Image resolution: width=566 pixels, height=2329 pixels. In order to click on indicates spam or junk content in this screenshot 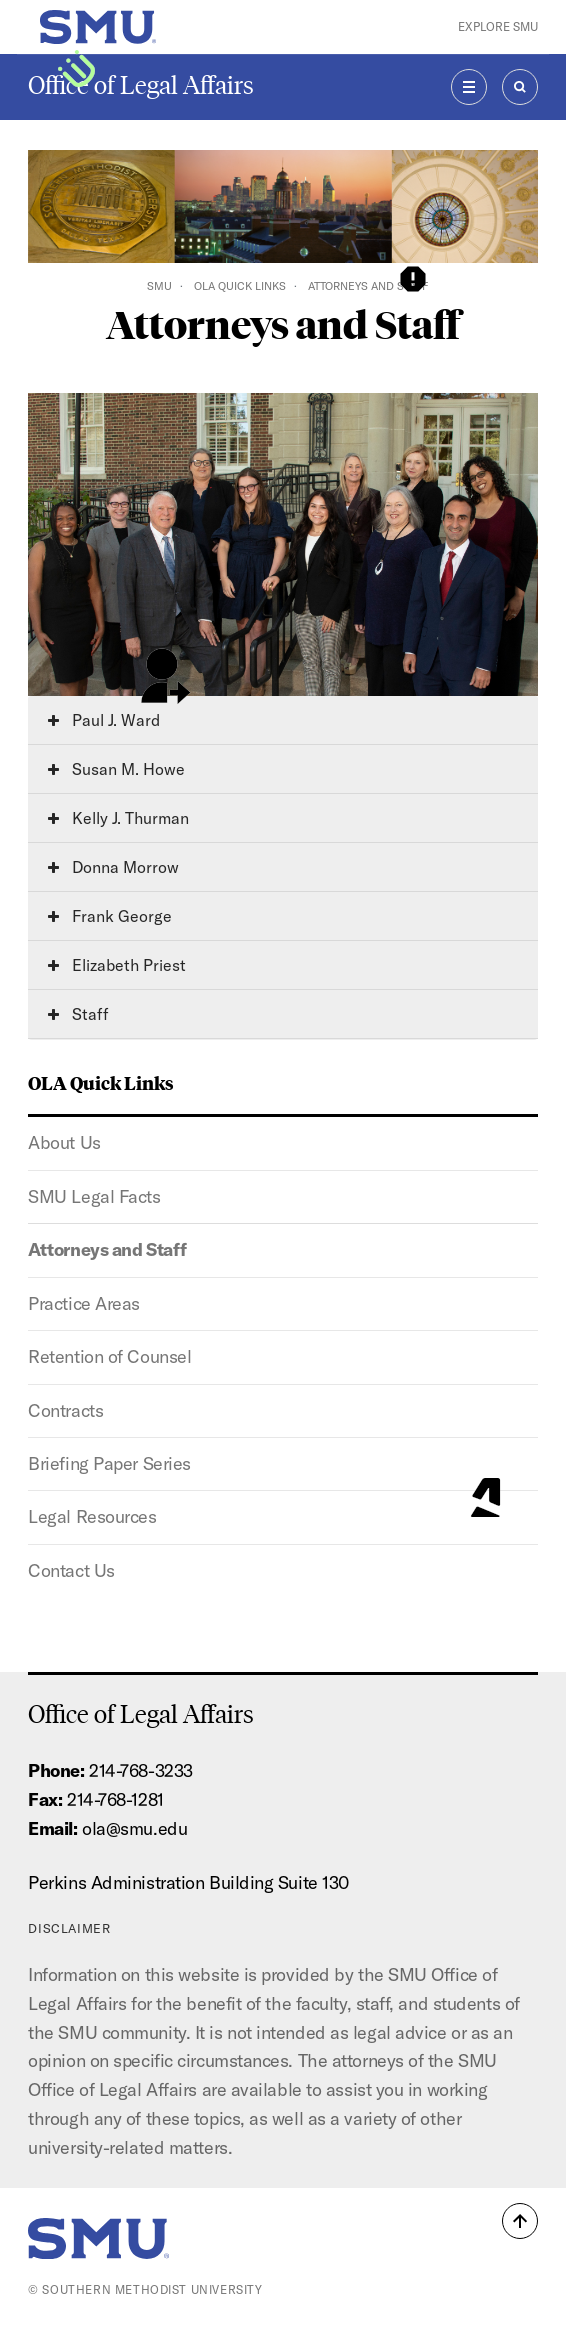, I will do `click(413, 279)`.